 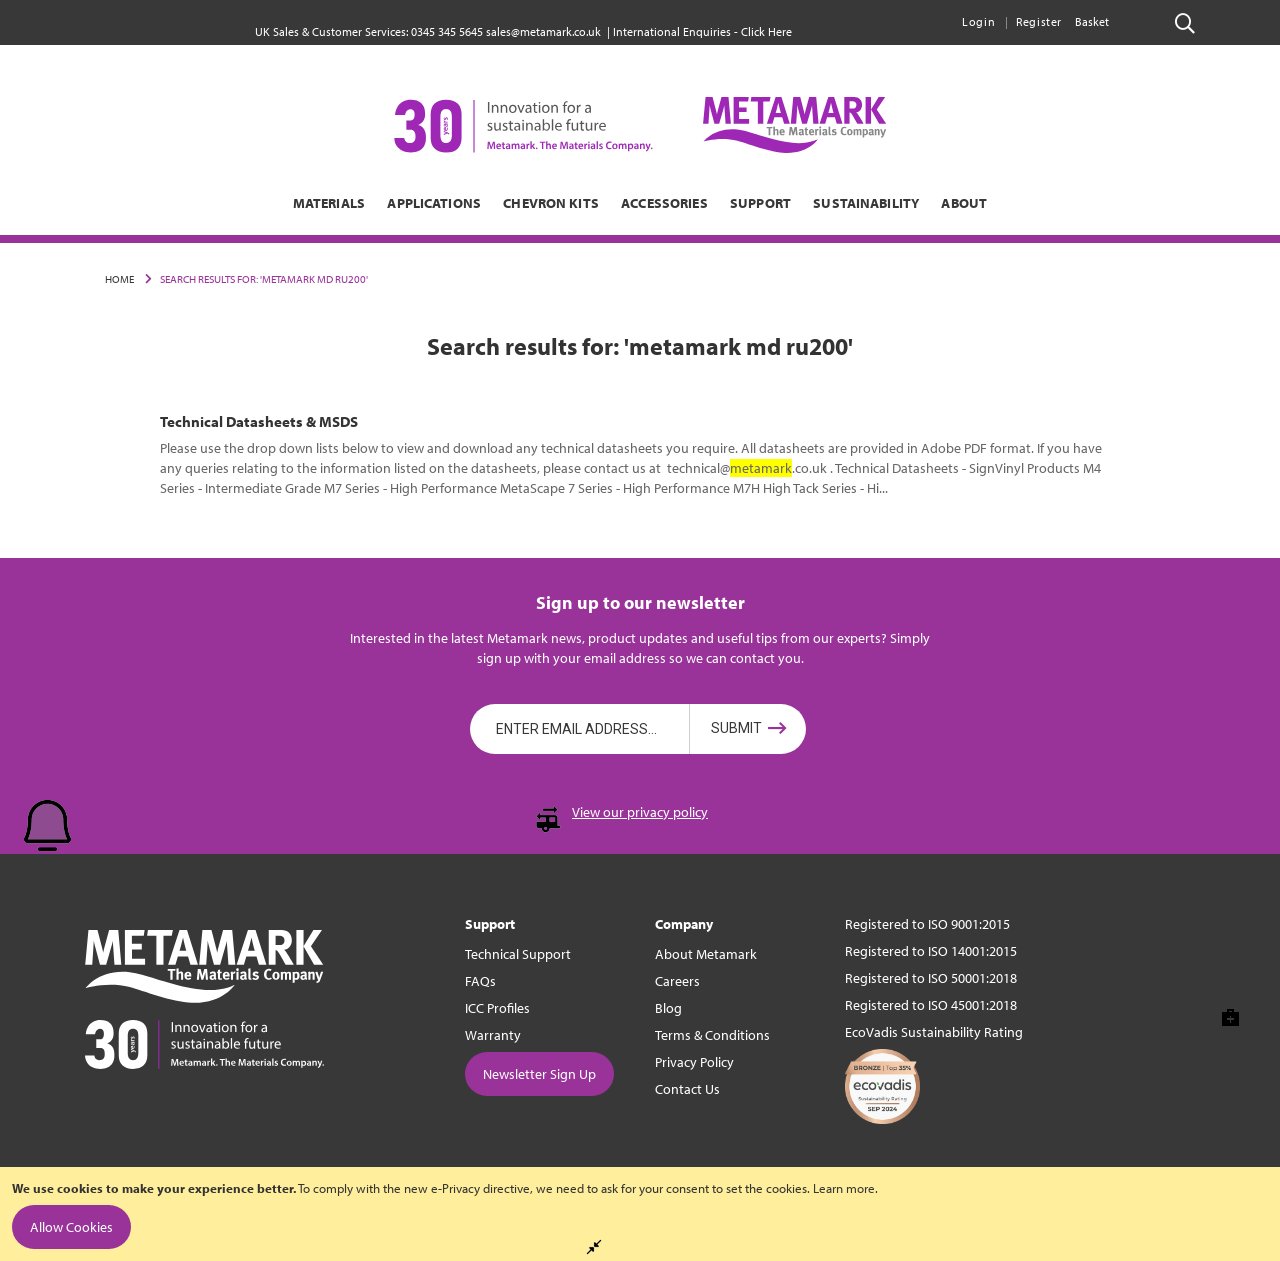 What do you see at coordinates (47, 825) in the screenshot?
I see `view notifications` at bounding box center [47, 825].